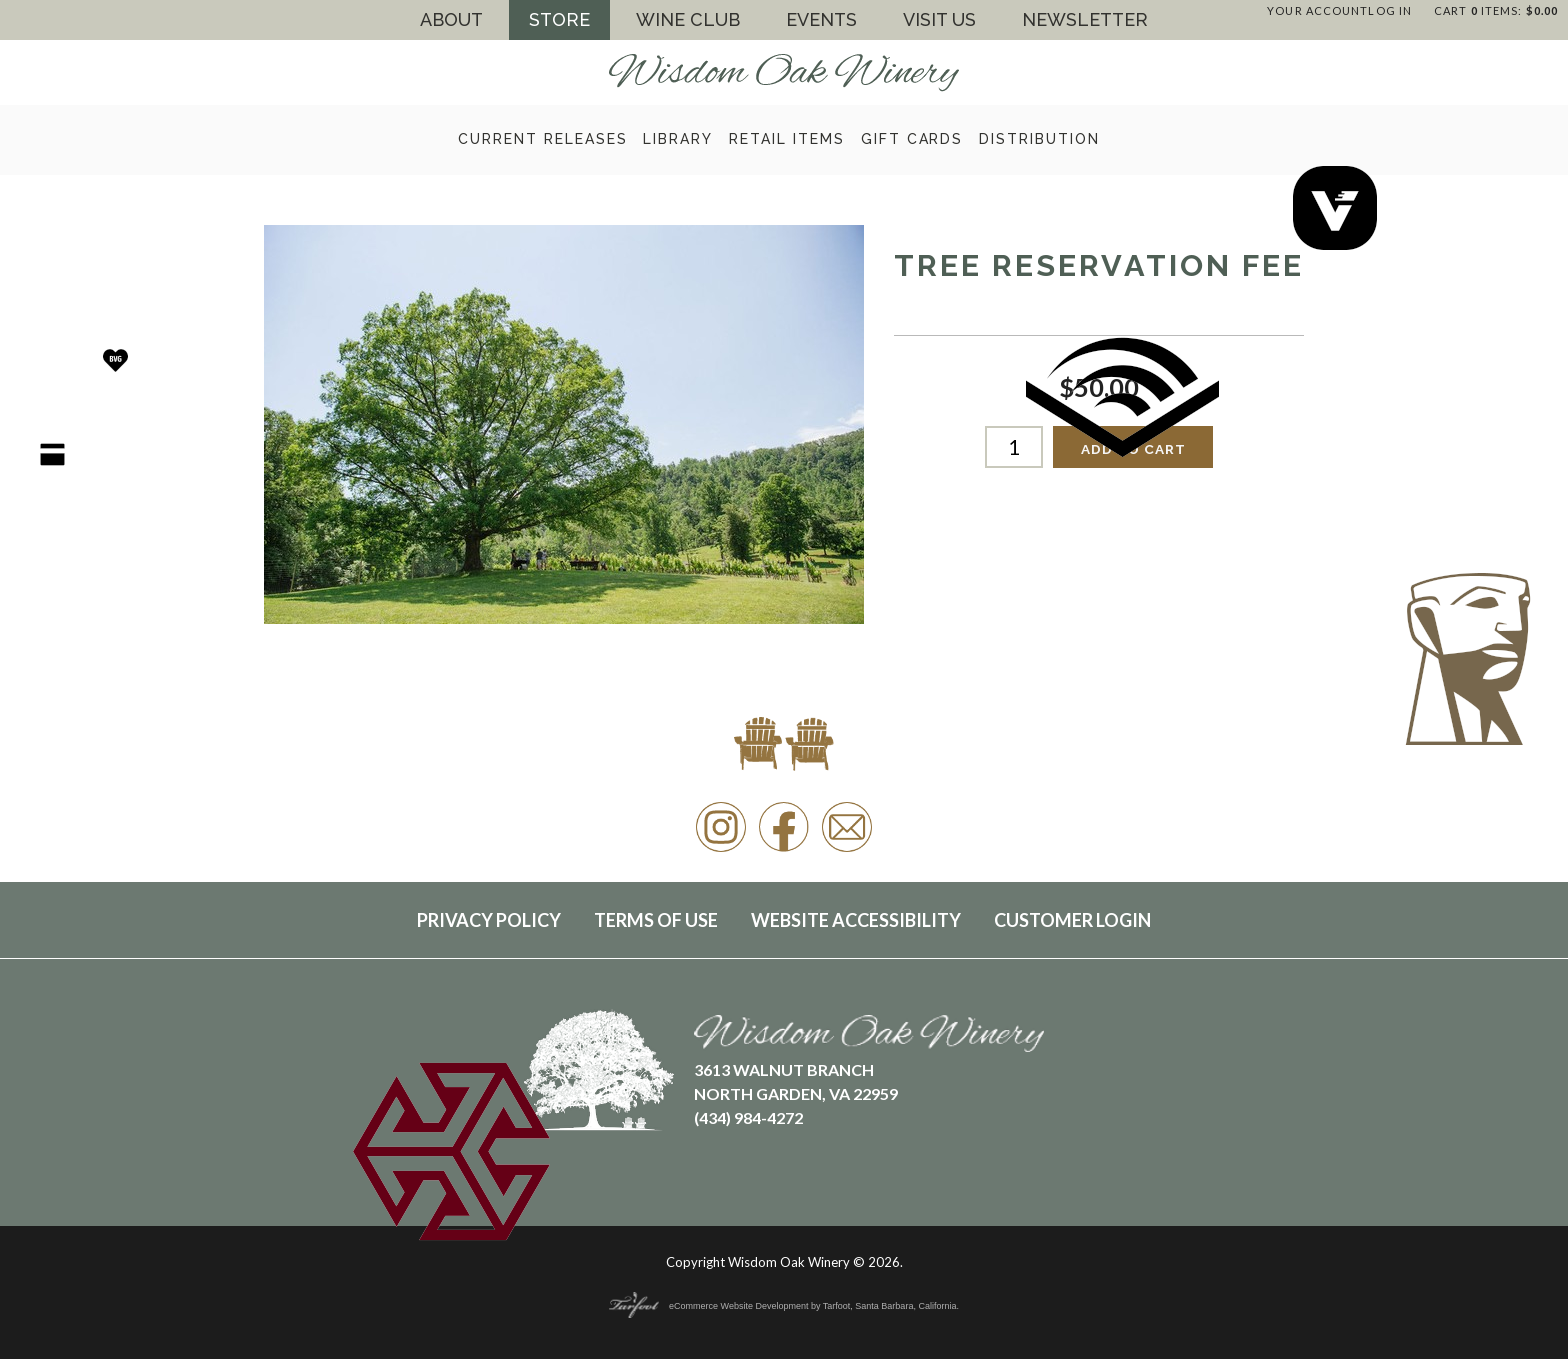 The height and width of the screenshot is (1359, 1568). Describe the element at coordinates (1335, 208) in the screenshot. I see `verdaccio private npm registry logo` at that location.